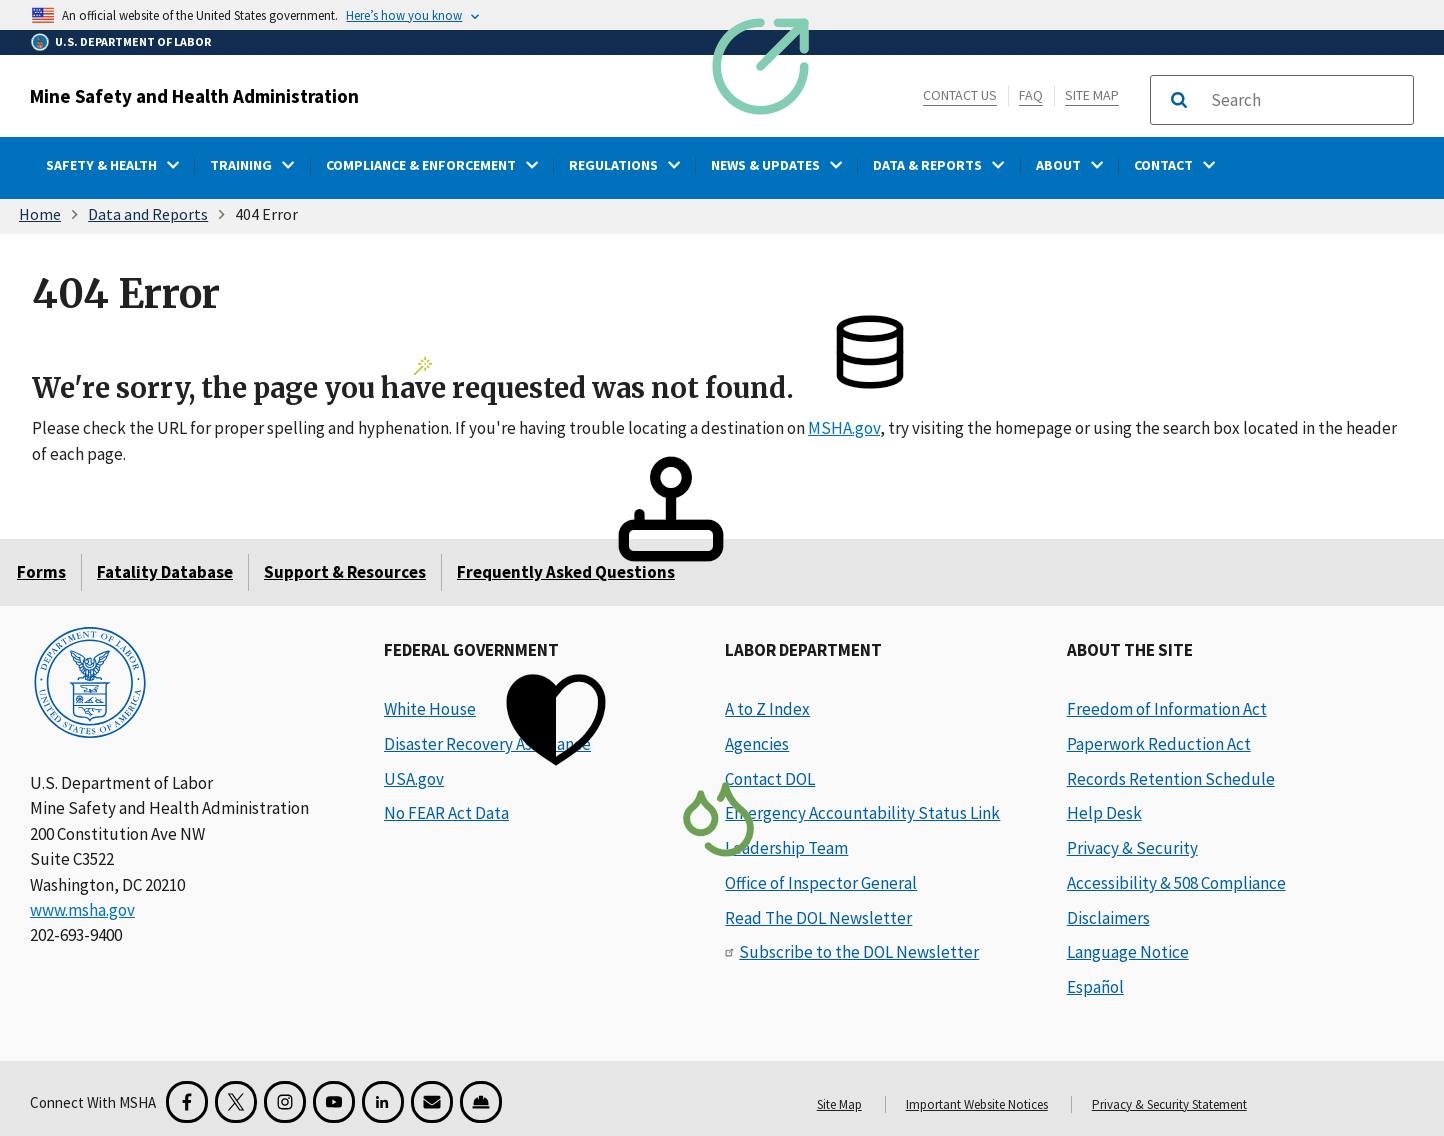 Image resolution: width=1444 pixels, height=1136 pixels. What do you see at coordinates (760, 66) in the screenshot?
I see `open link in new tab or window` at bounding box center [760, 66].